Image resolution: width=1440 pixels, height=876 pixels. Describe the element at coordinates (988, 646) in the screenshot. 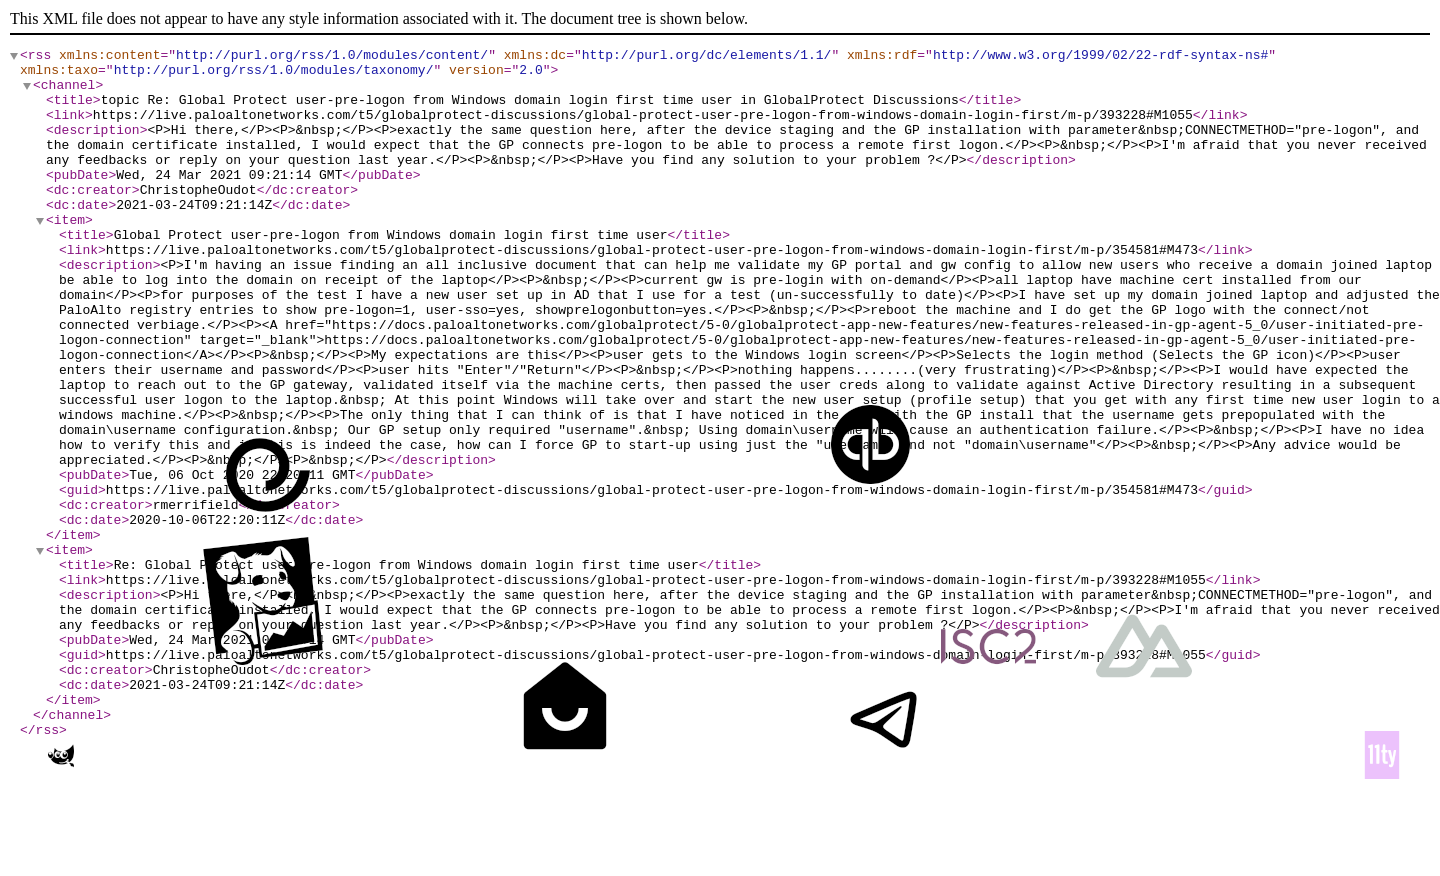

I see `ISC² official logo` at that location.